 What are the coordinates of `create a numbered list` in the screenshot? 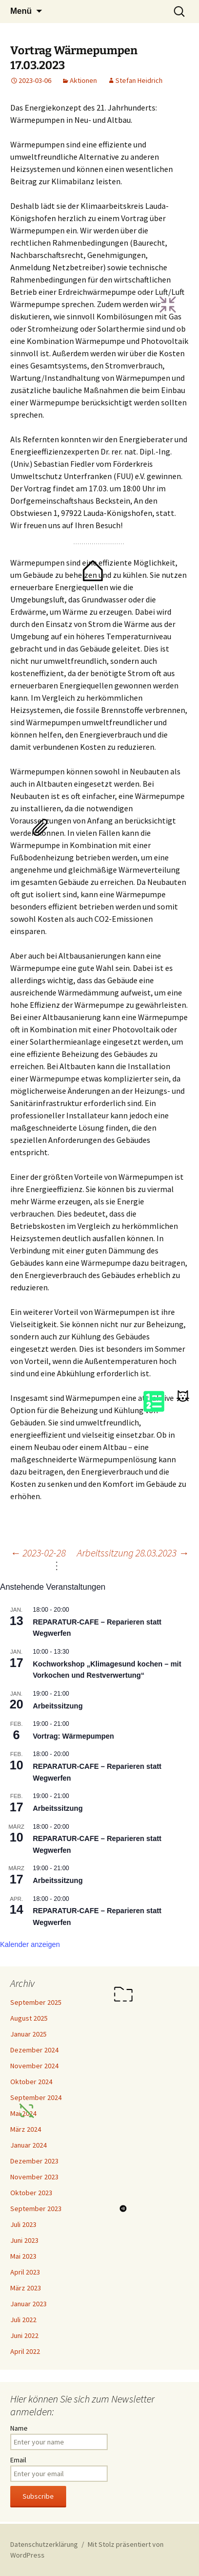 It's located at (154, 1401).